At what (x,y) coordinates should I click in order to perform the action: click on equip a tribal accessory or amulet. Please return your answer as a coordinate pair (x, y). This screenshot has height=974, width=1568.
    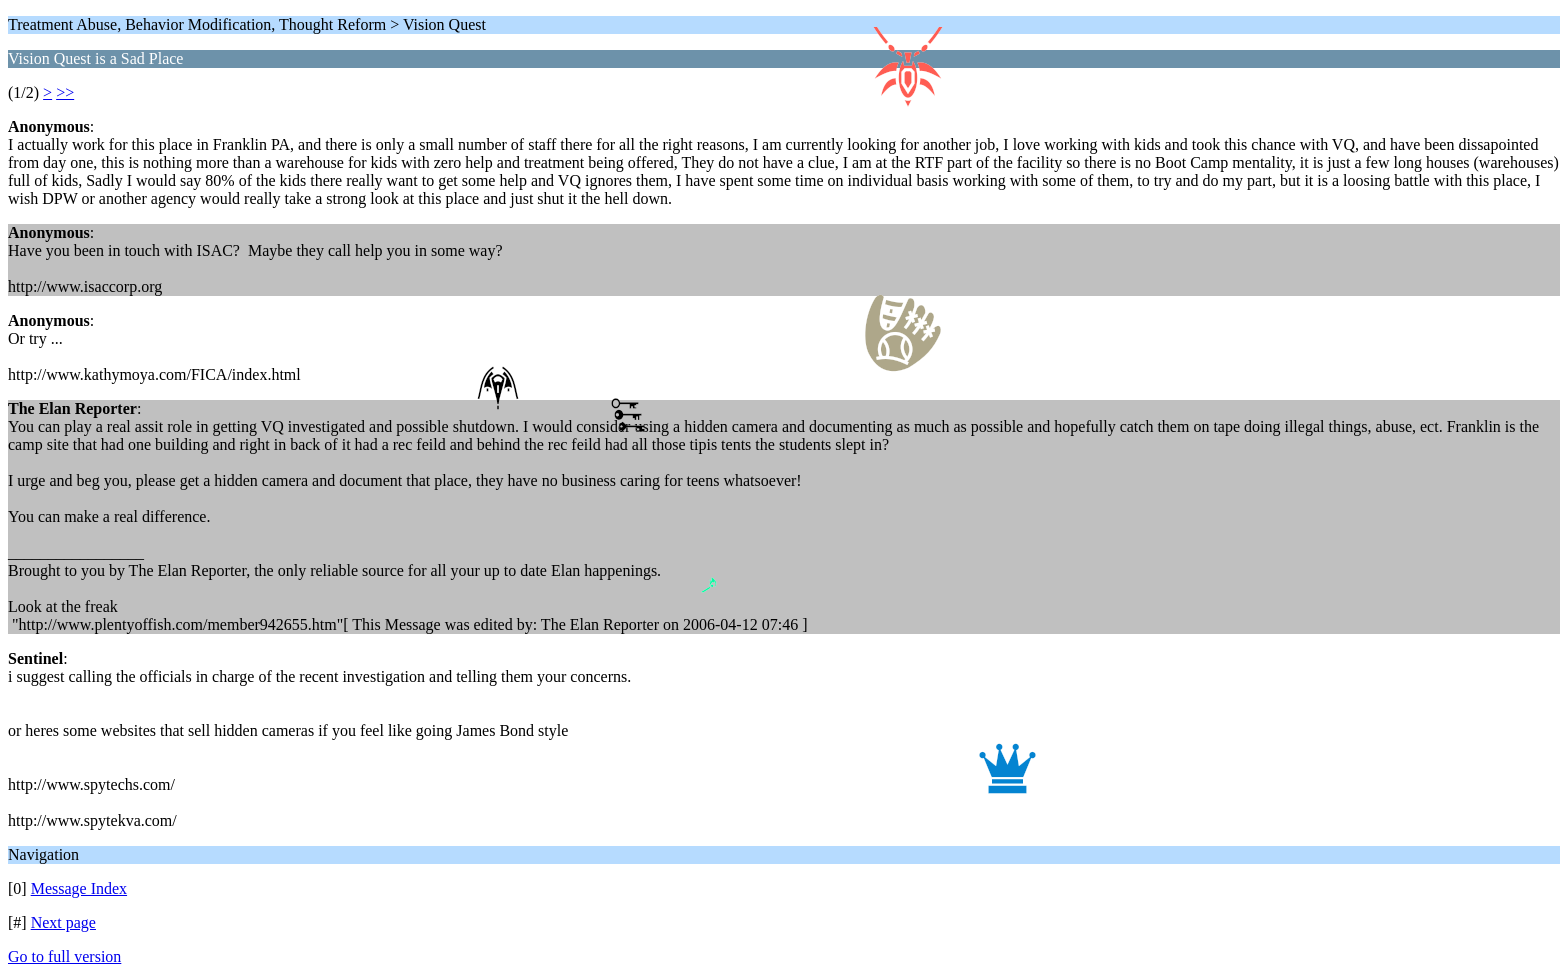
    Looking at the image, I should click on (908, 67).